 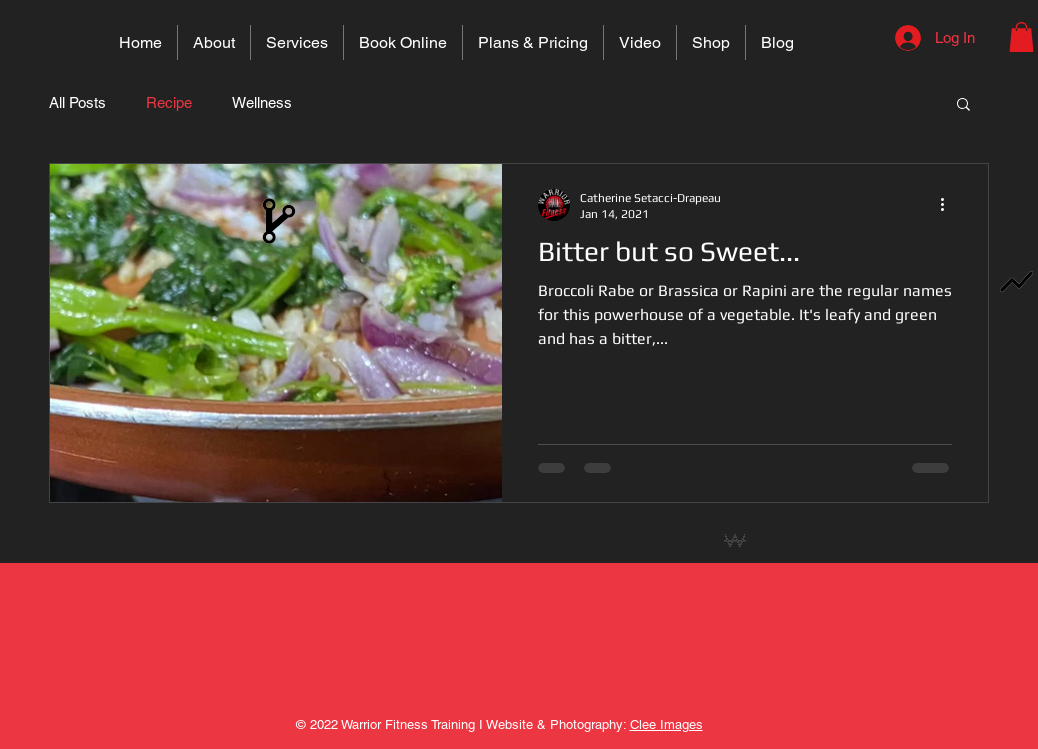 What do you see at coordinates (1016, 281) in the screenshot?
I see `view analytics or statistics` at bounding box center [1016, 281].